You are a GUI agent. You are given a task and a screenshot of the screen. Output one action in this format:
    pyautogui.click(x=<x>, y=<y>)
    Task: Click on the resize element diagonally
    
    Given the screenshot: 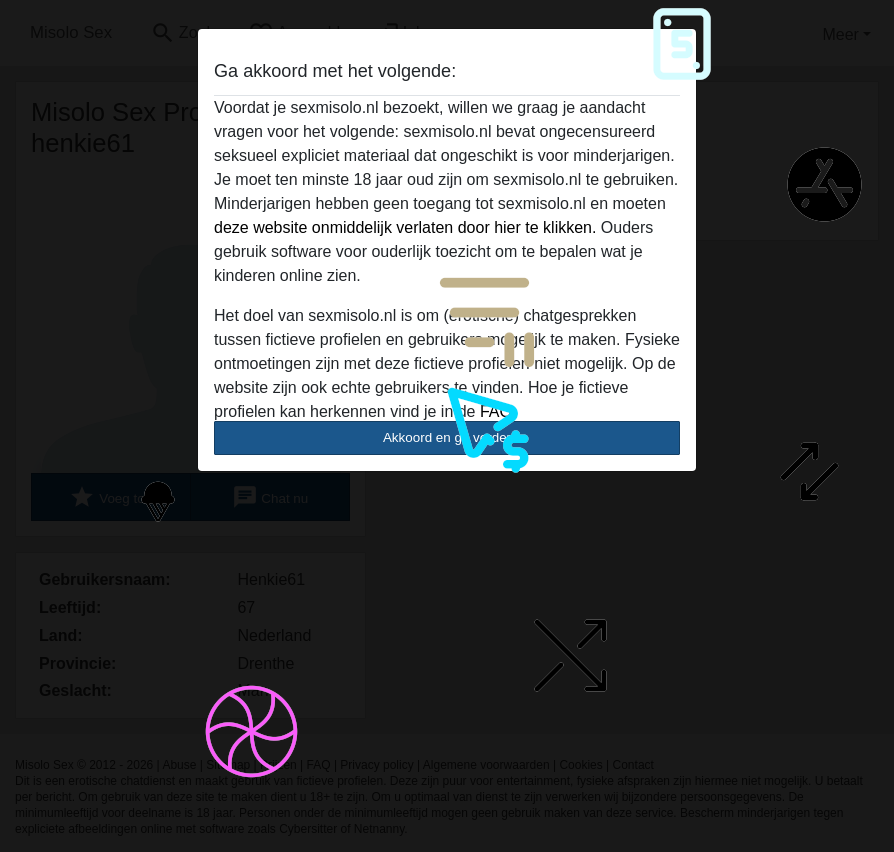 What is the action you would take?
    pyautogui.click(x=809, y=471)
    